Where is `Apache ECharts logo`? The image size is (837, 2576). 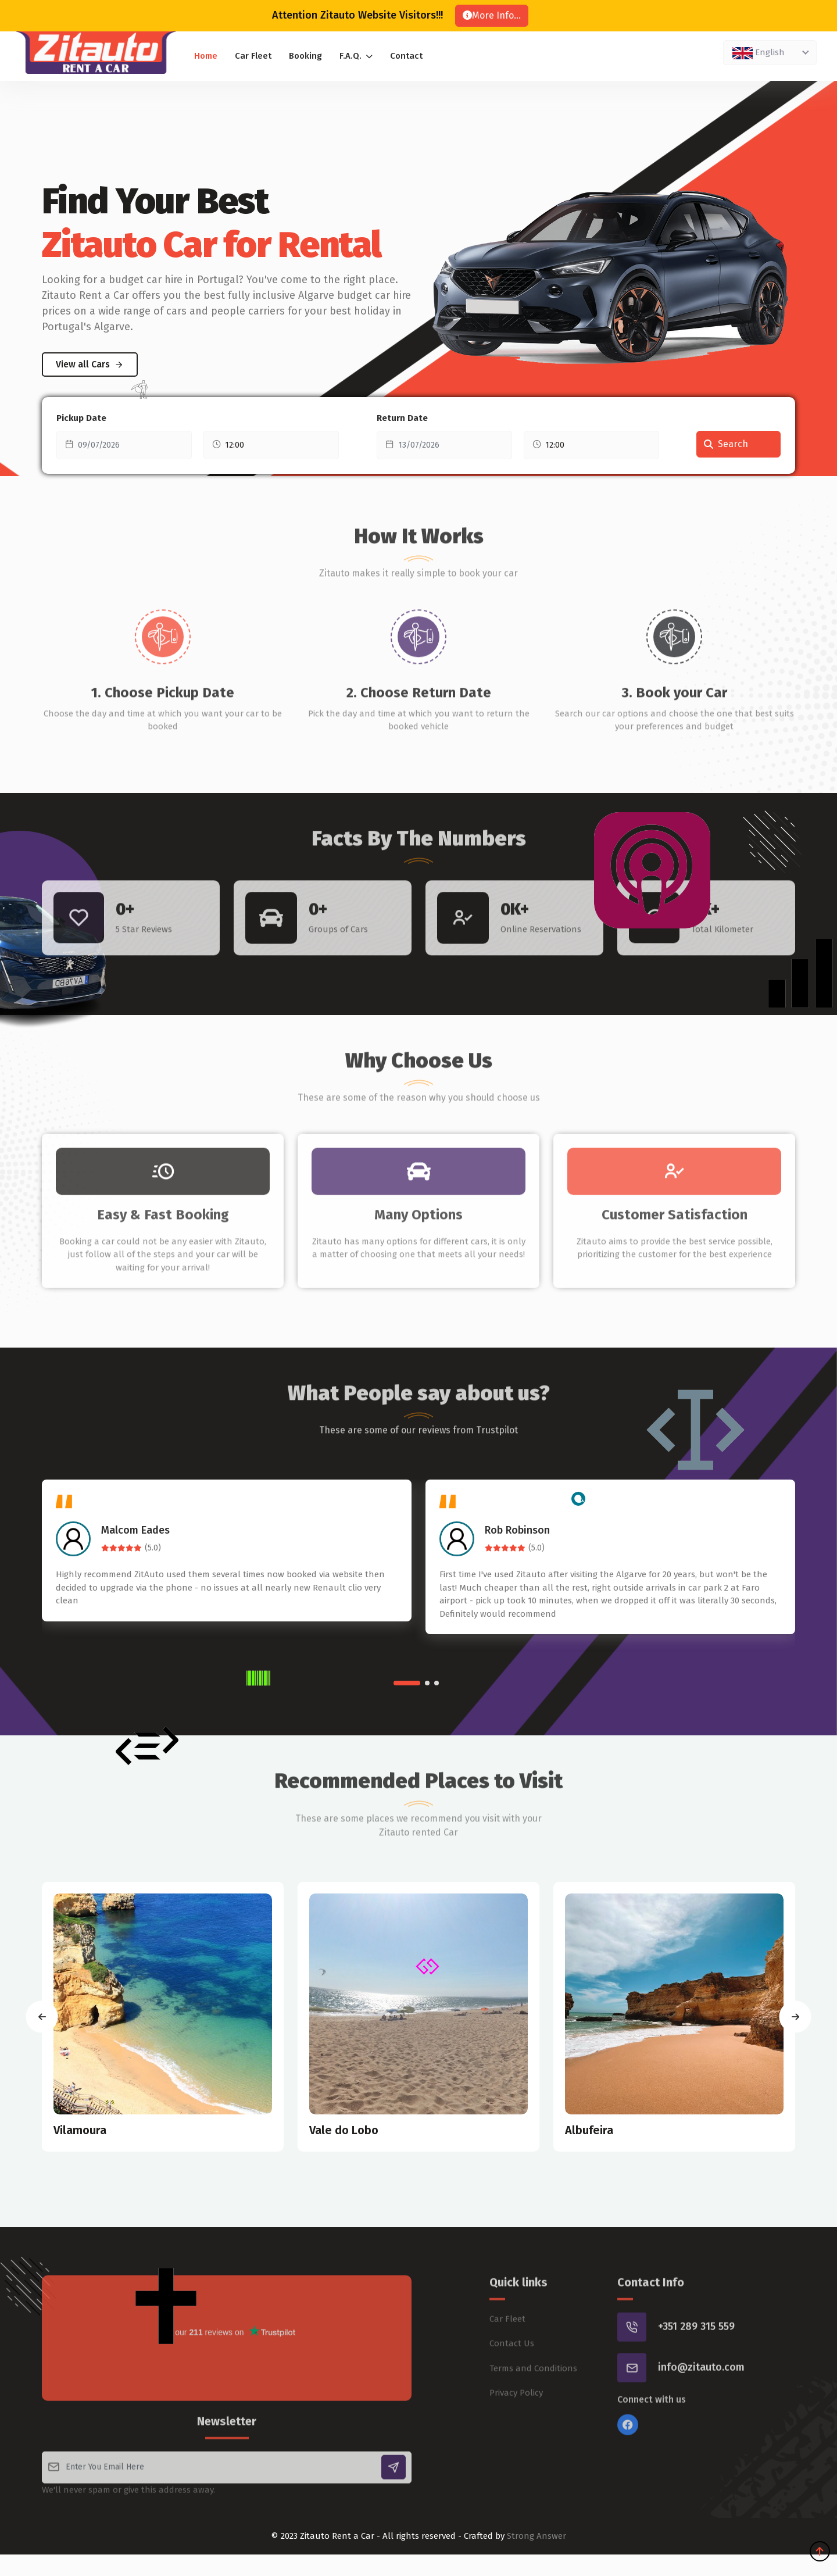 Apache ECharts logo is located at coordinates (578, 1499).